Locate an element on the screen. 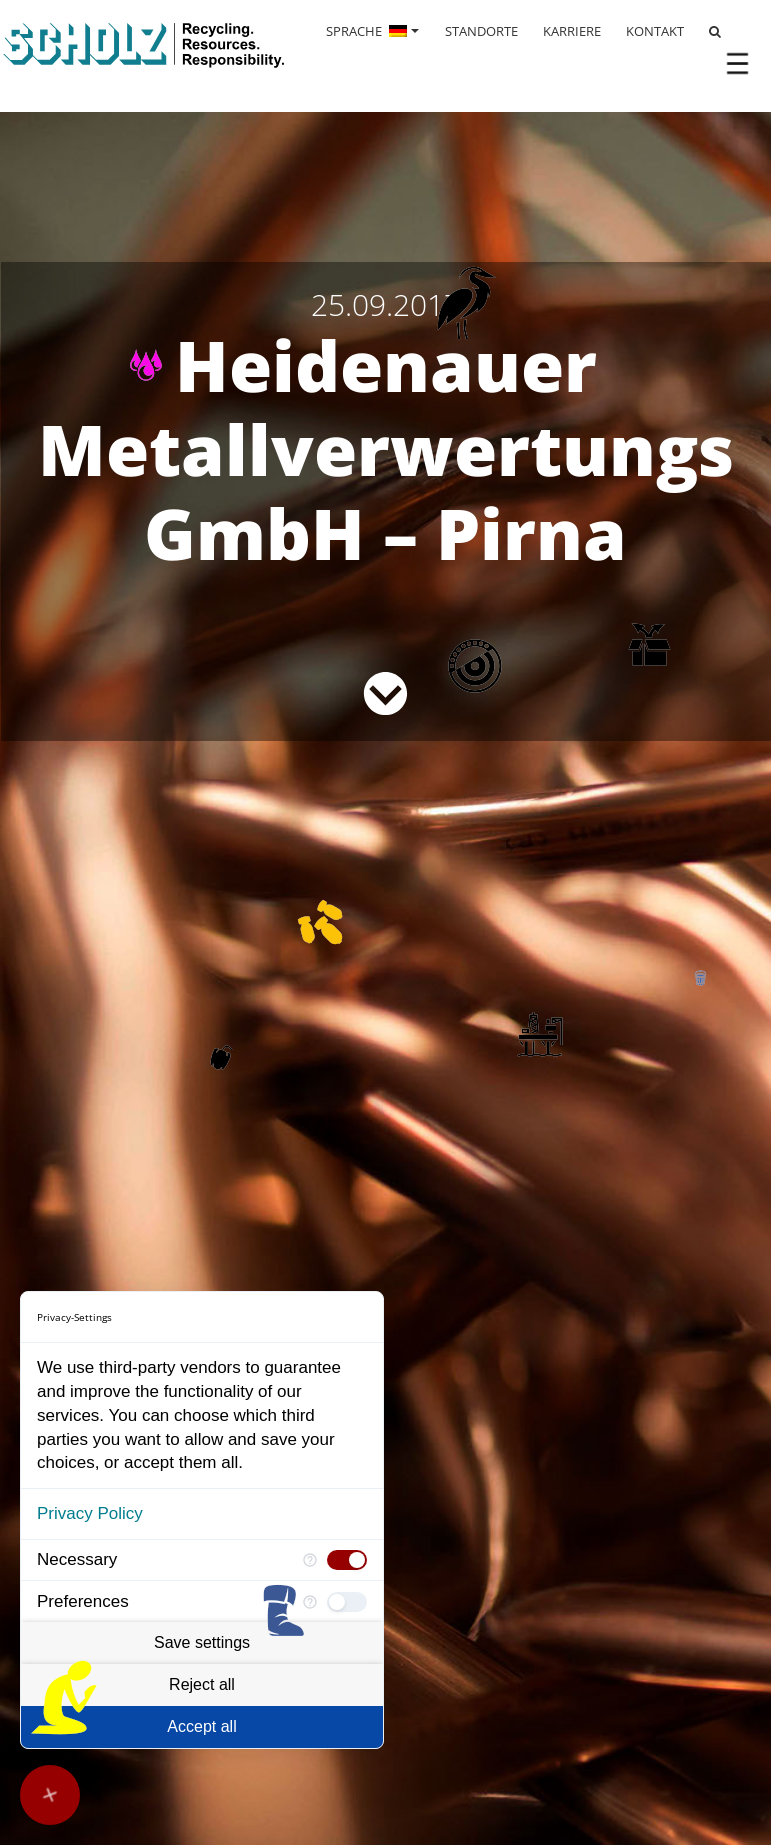 The width and height of the screenshot is (771, 1845). initiate an airstrike or bombing attack in-game is located at coordinates (320, 922).